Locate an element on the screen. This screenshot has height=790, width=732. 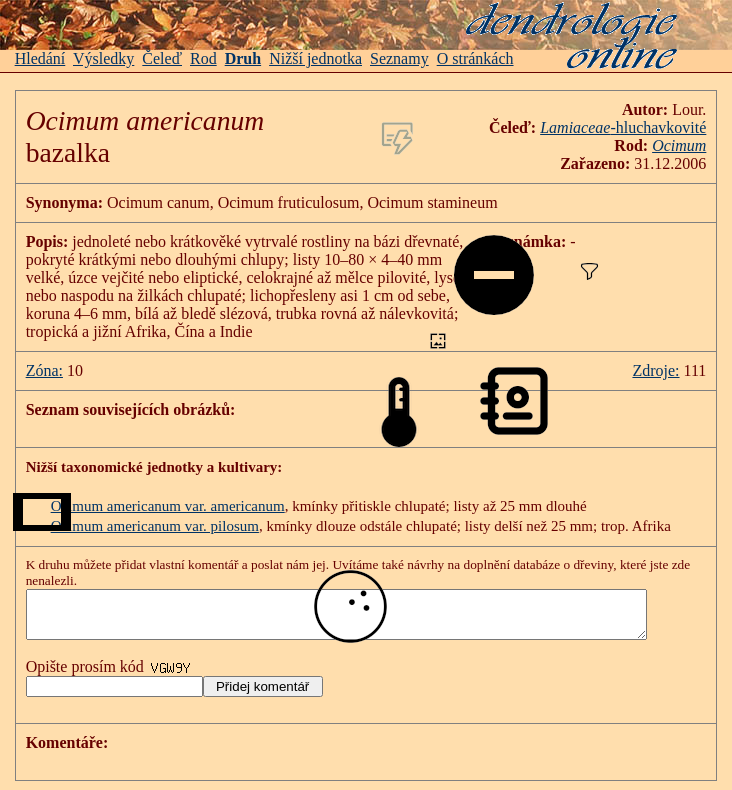
configure github actions workflow is located at coordinates (396, 139).